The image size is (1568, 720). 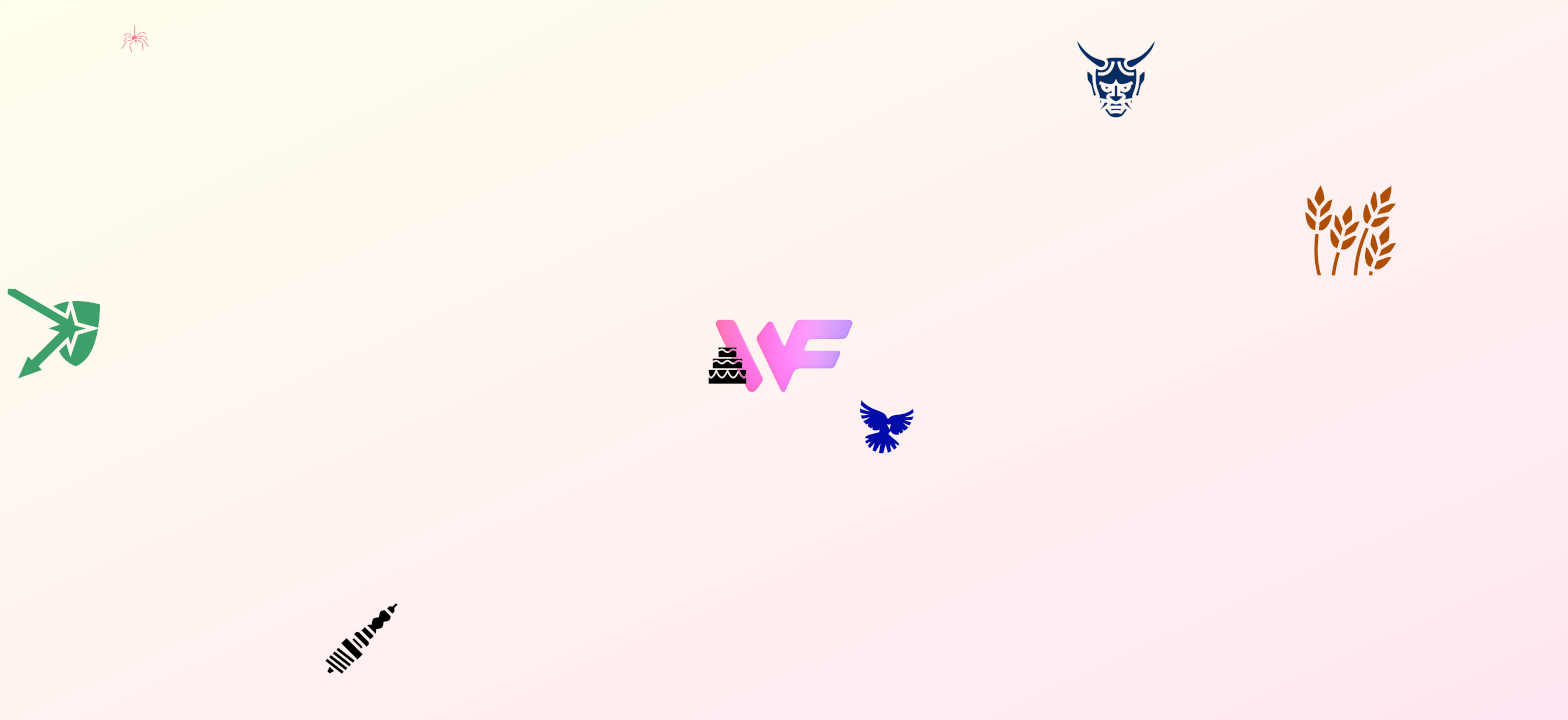 What do you see at coordinates (1116, 79) in the screenshot?
I see `select oni character or avatar` at bounding box center [1116, 79].